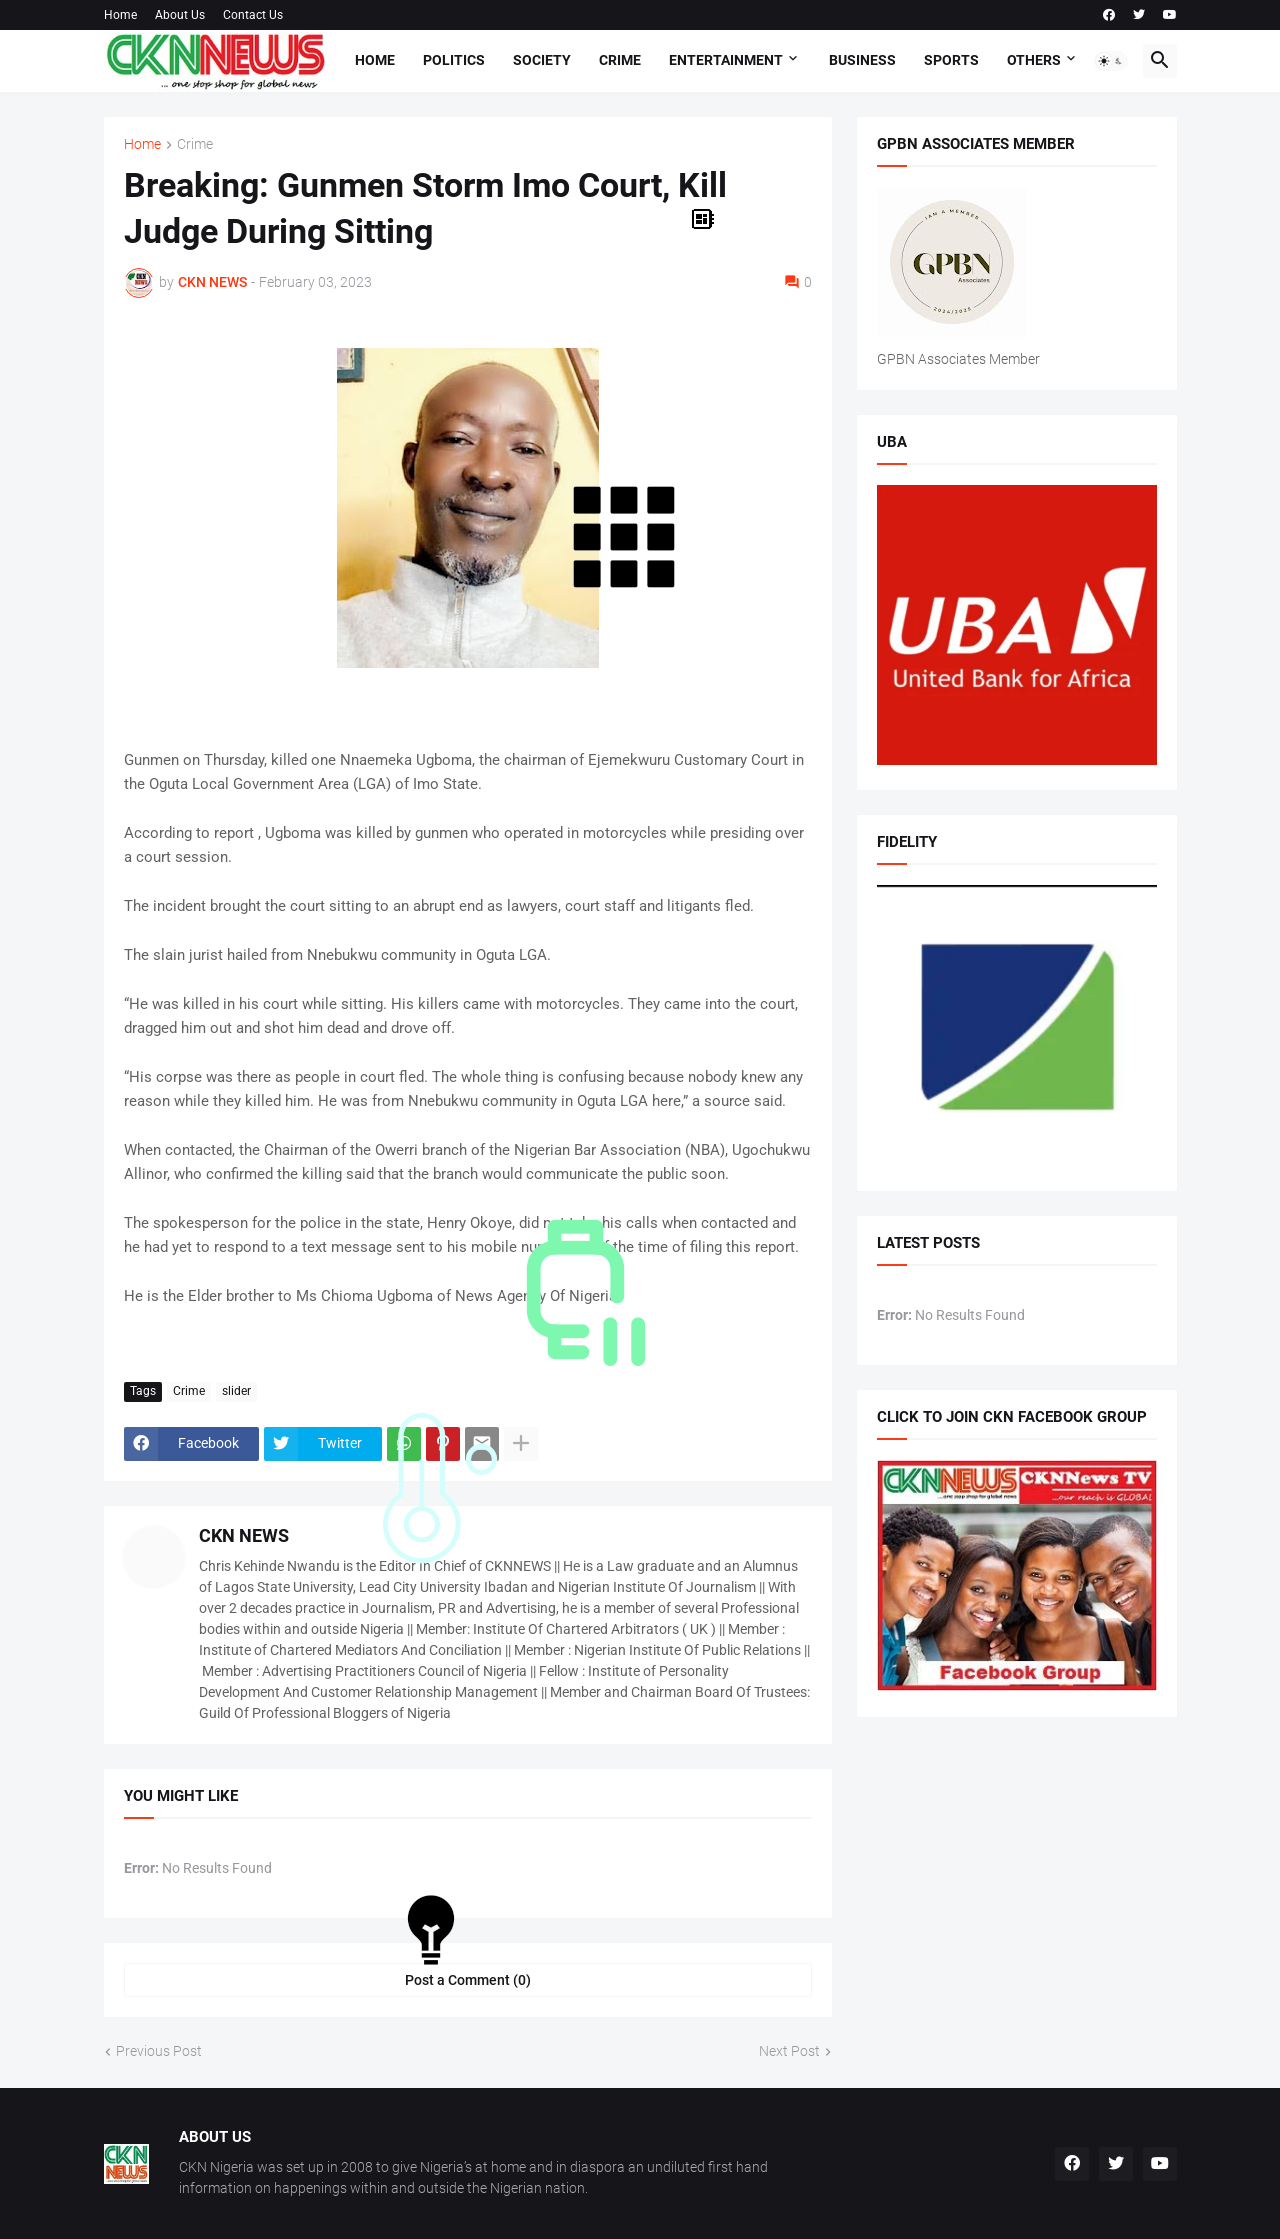  What do you see at coordinates (575, 1289) in the screenshot?
I see `pause activity tracking on smartwatch` at bounding box center [575, 1289].